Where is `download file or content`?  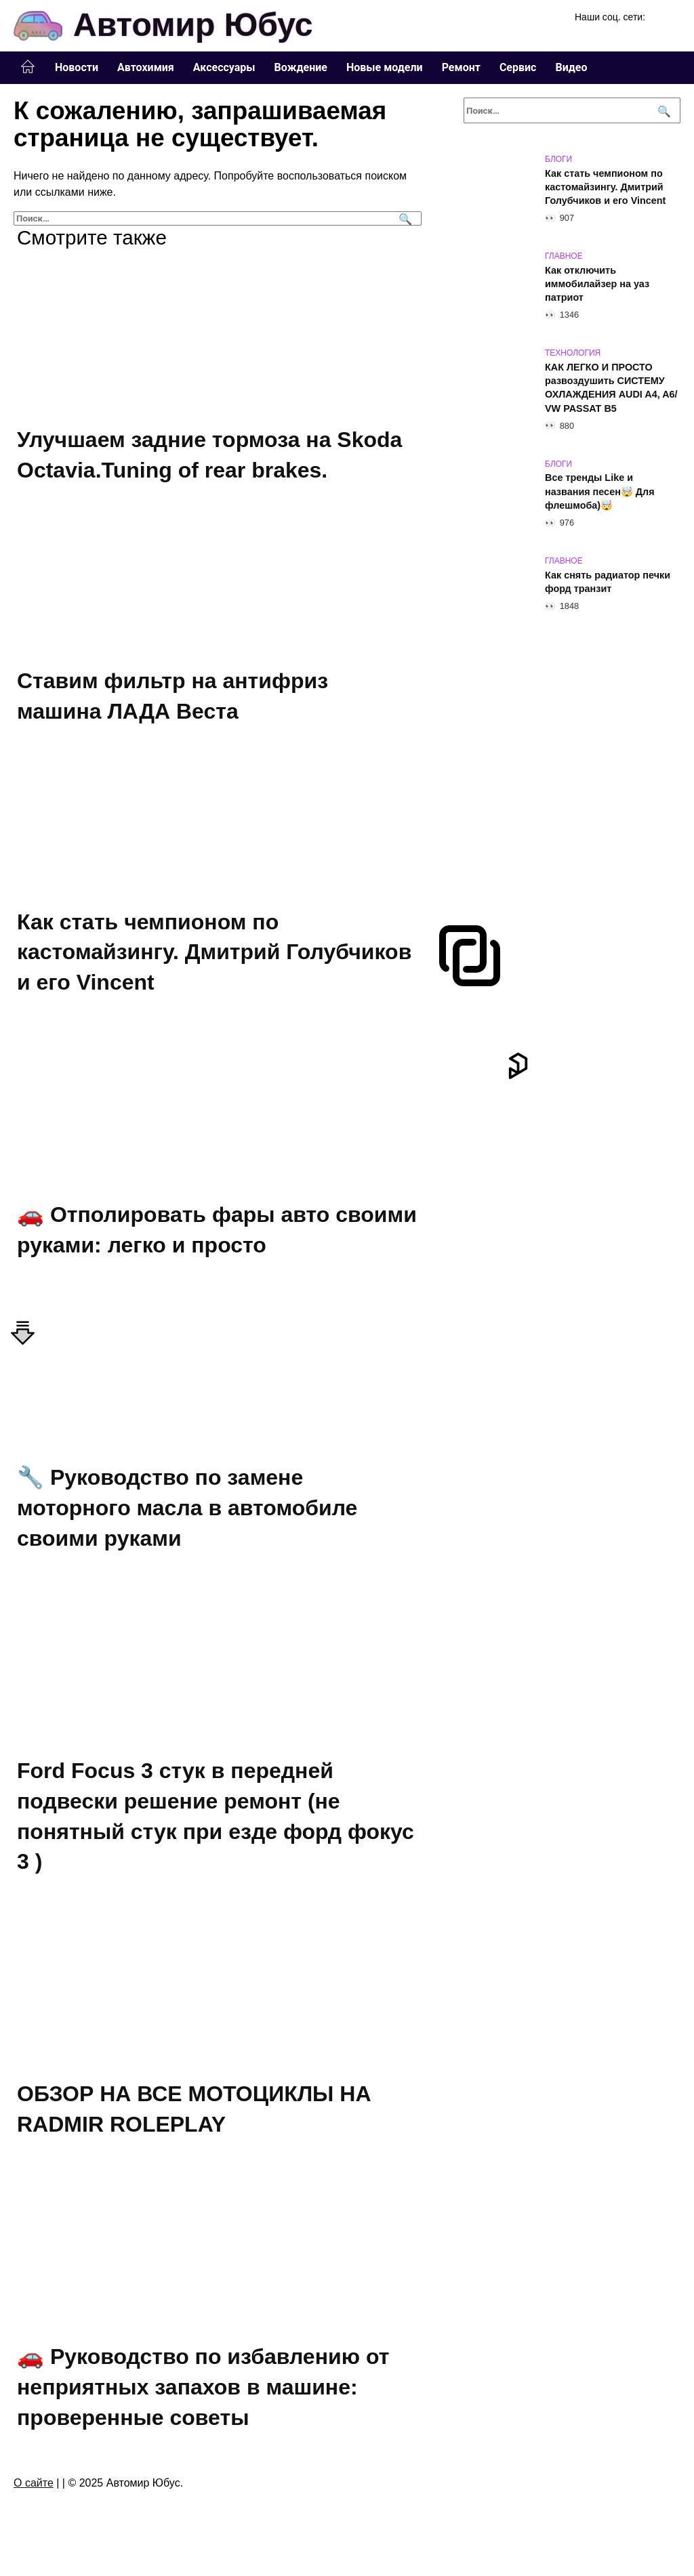
download file or content is located at coordinates (22, 1332).